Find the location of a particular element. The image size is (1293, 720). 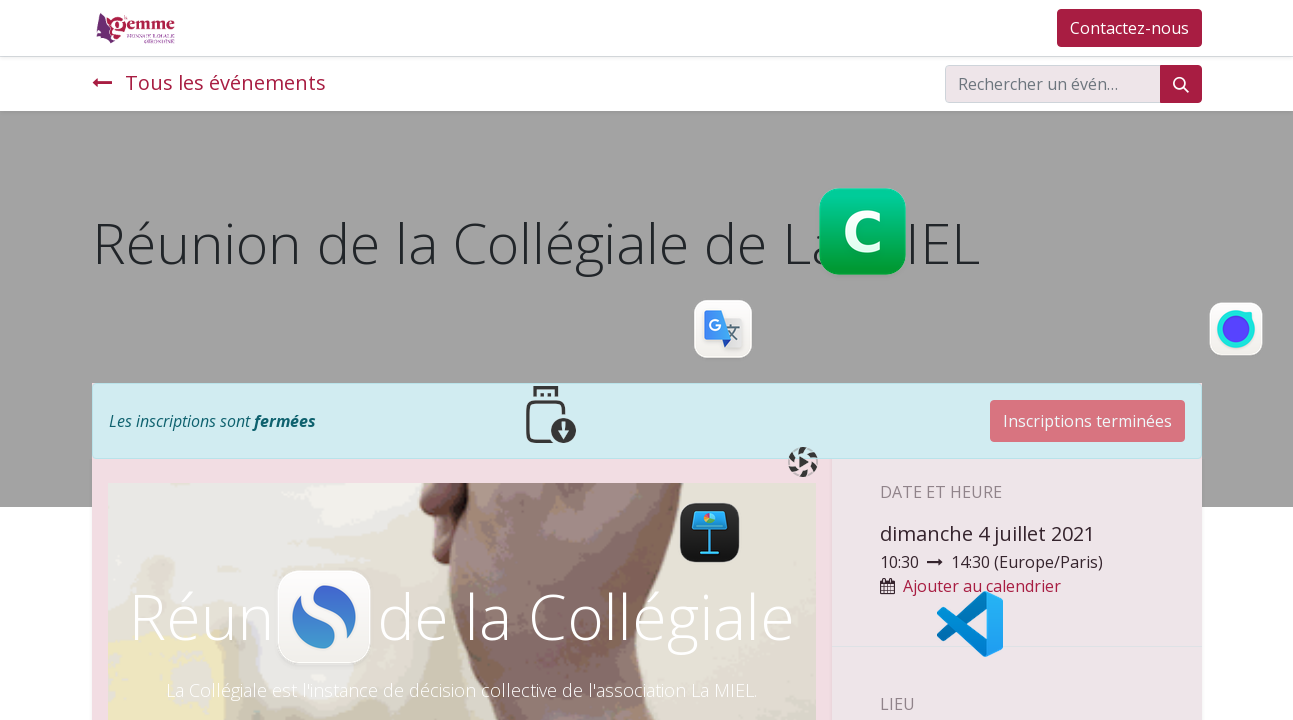

open visual studio code application is located at coordinates (970, 624).